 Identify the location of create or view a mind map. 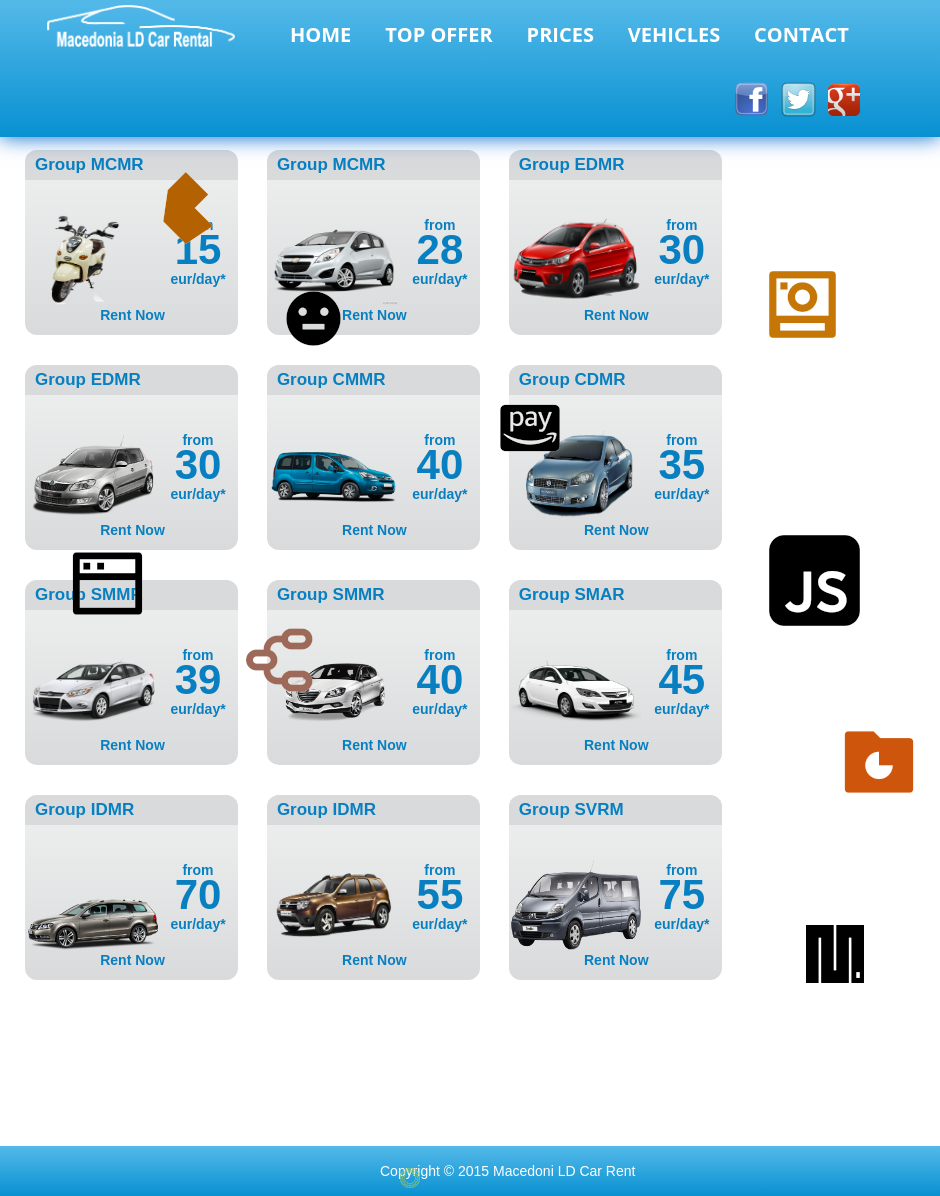
(281, 660).